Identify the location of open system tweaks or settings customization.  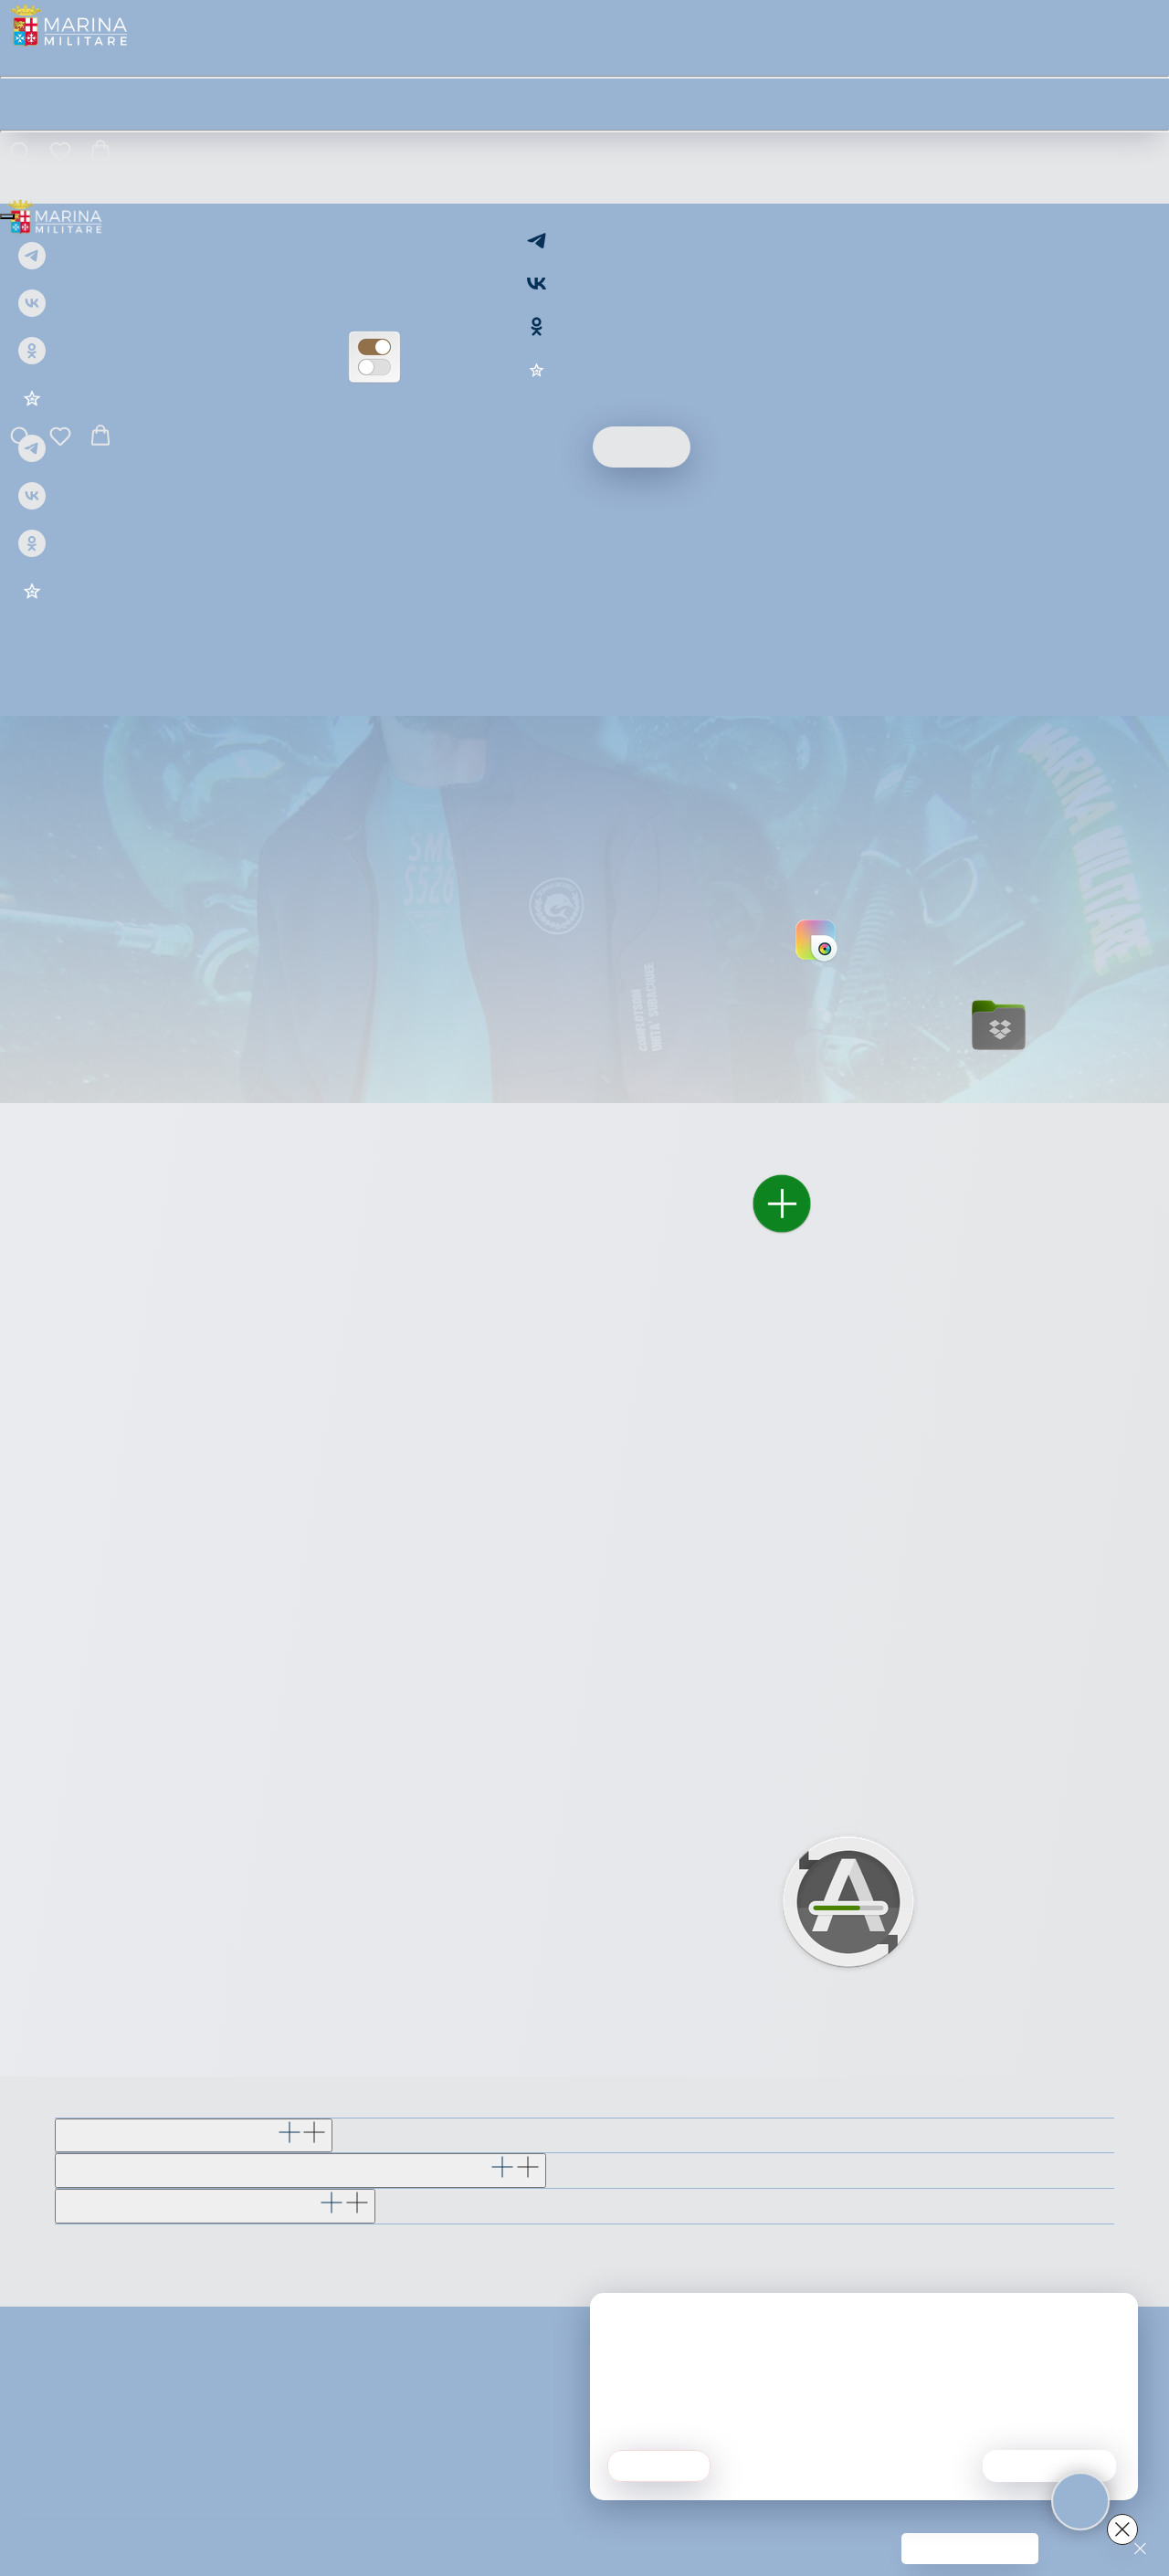
(374, 357).